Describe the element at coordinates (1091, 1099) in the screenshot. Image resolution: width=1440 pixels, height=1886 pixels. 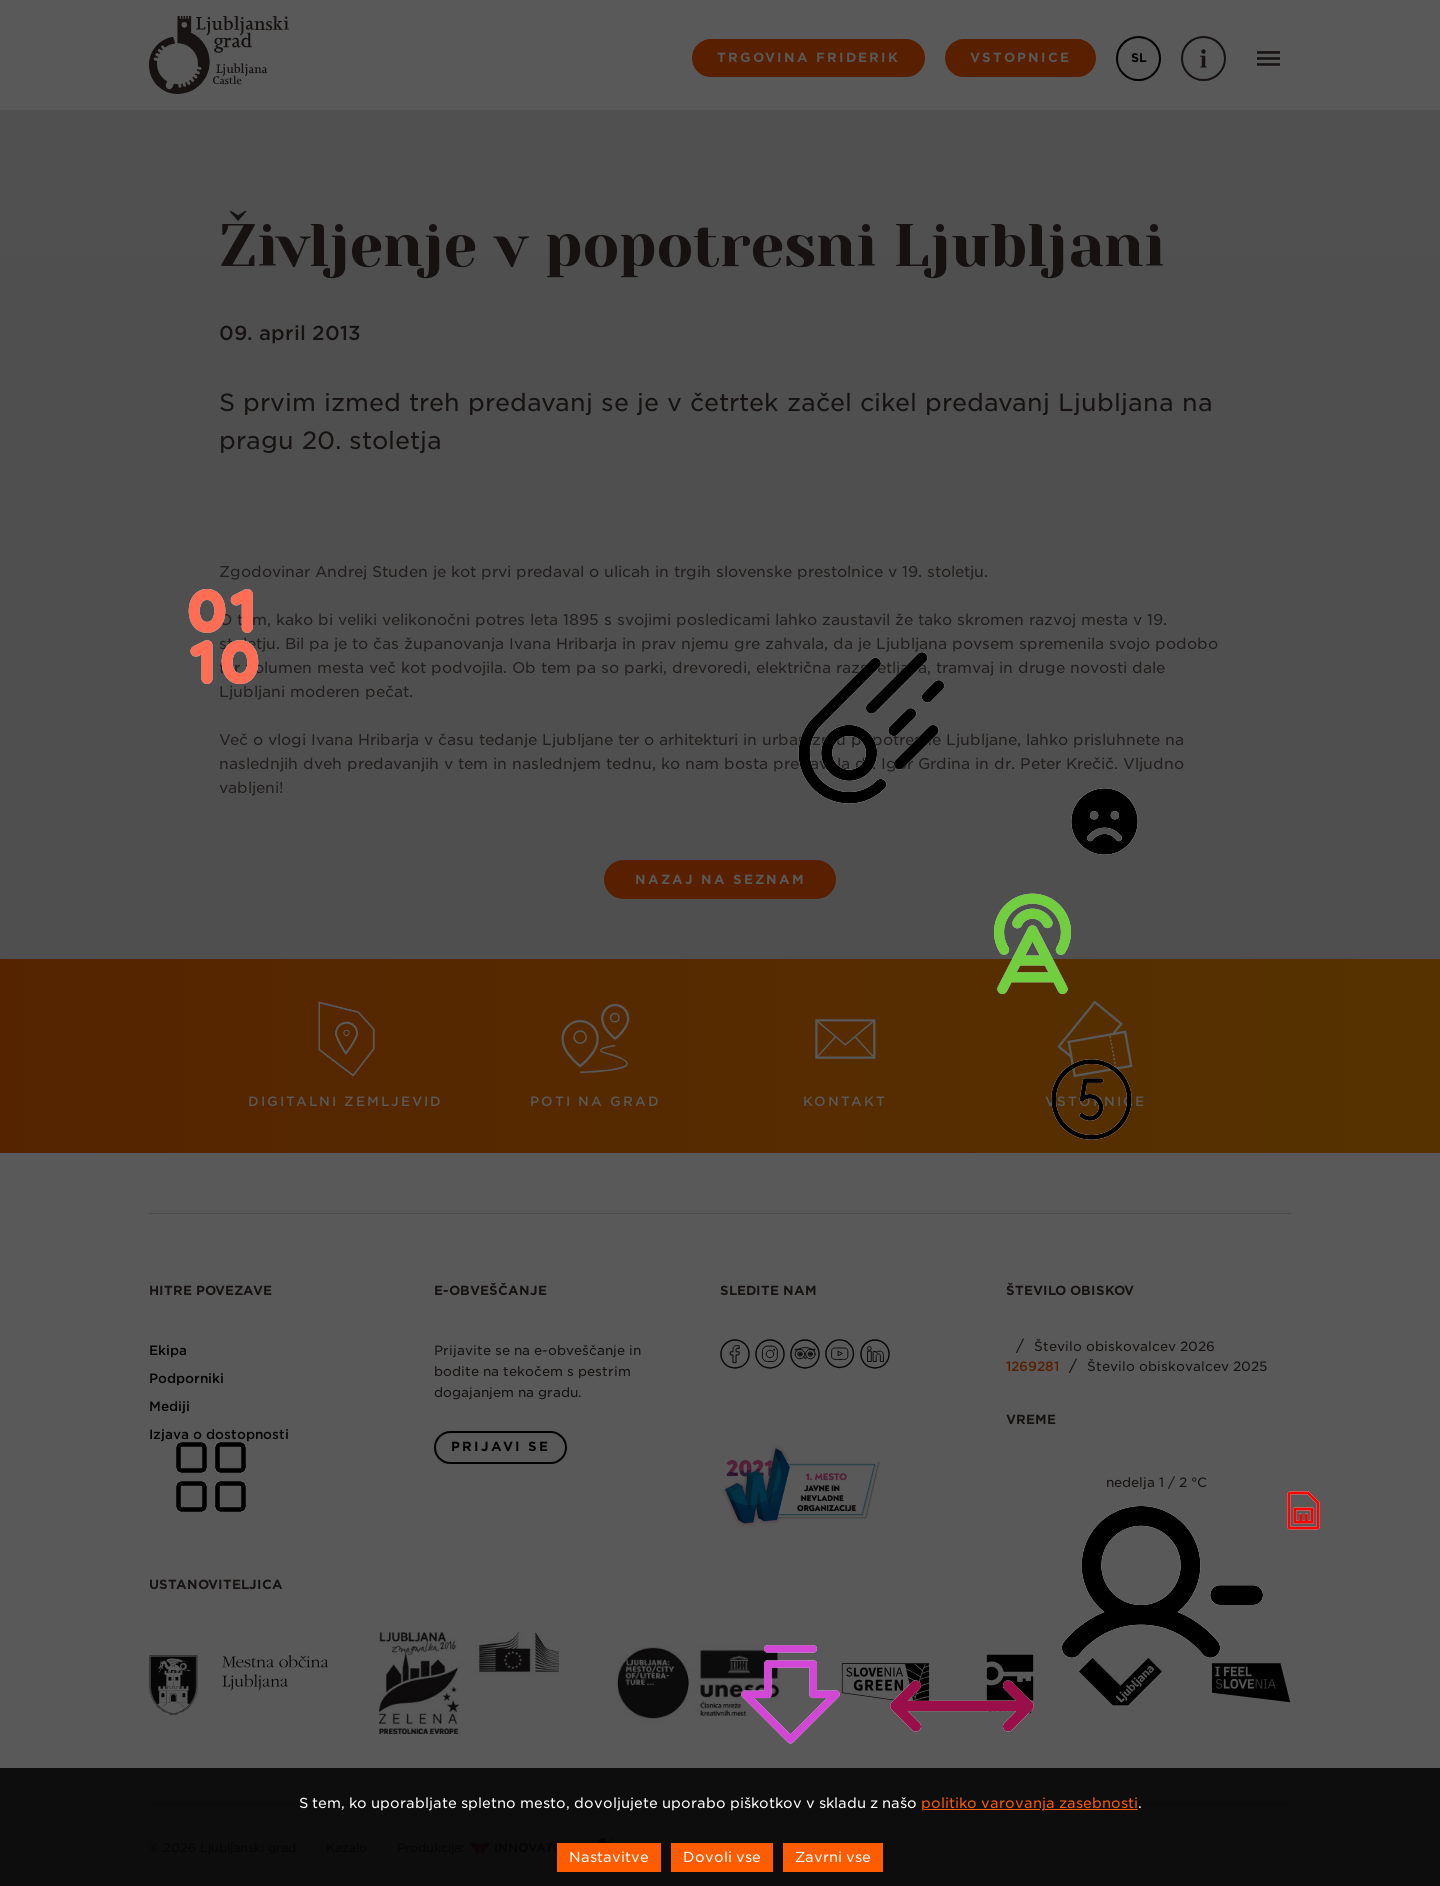
I see `indicates step 5 in a multi-step process` at that location.